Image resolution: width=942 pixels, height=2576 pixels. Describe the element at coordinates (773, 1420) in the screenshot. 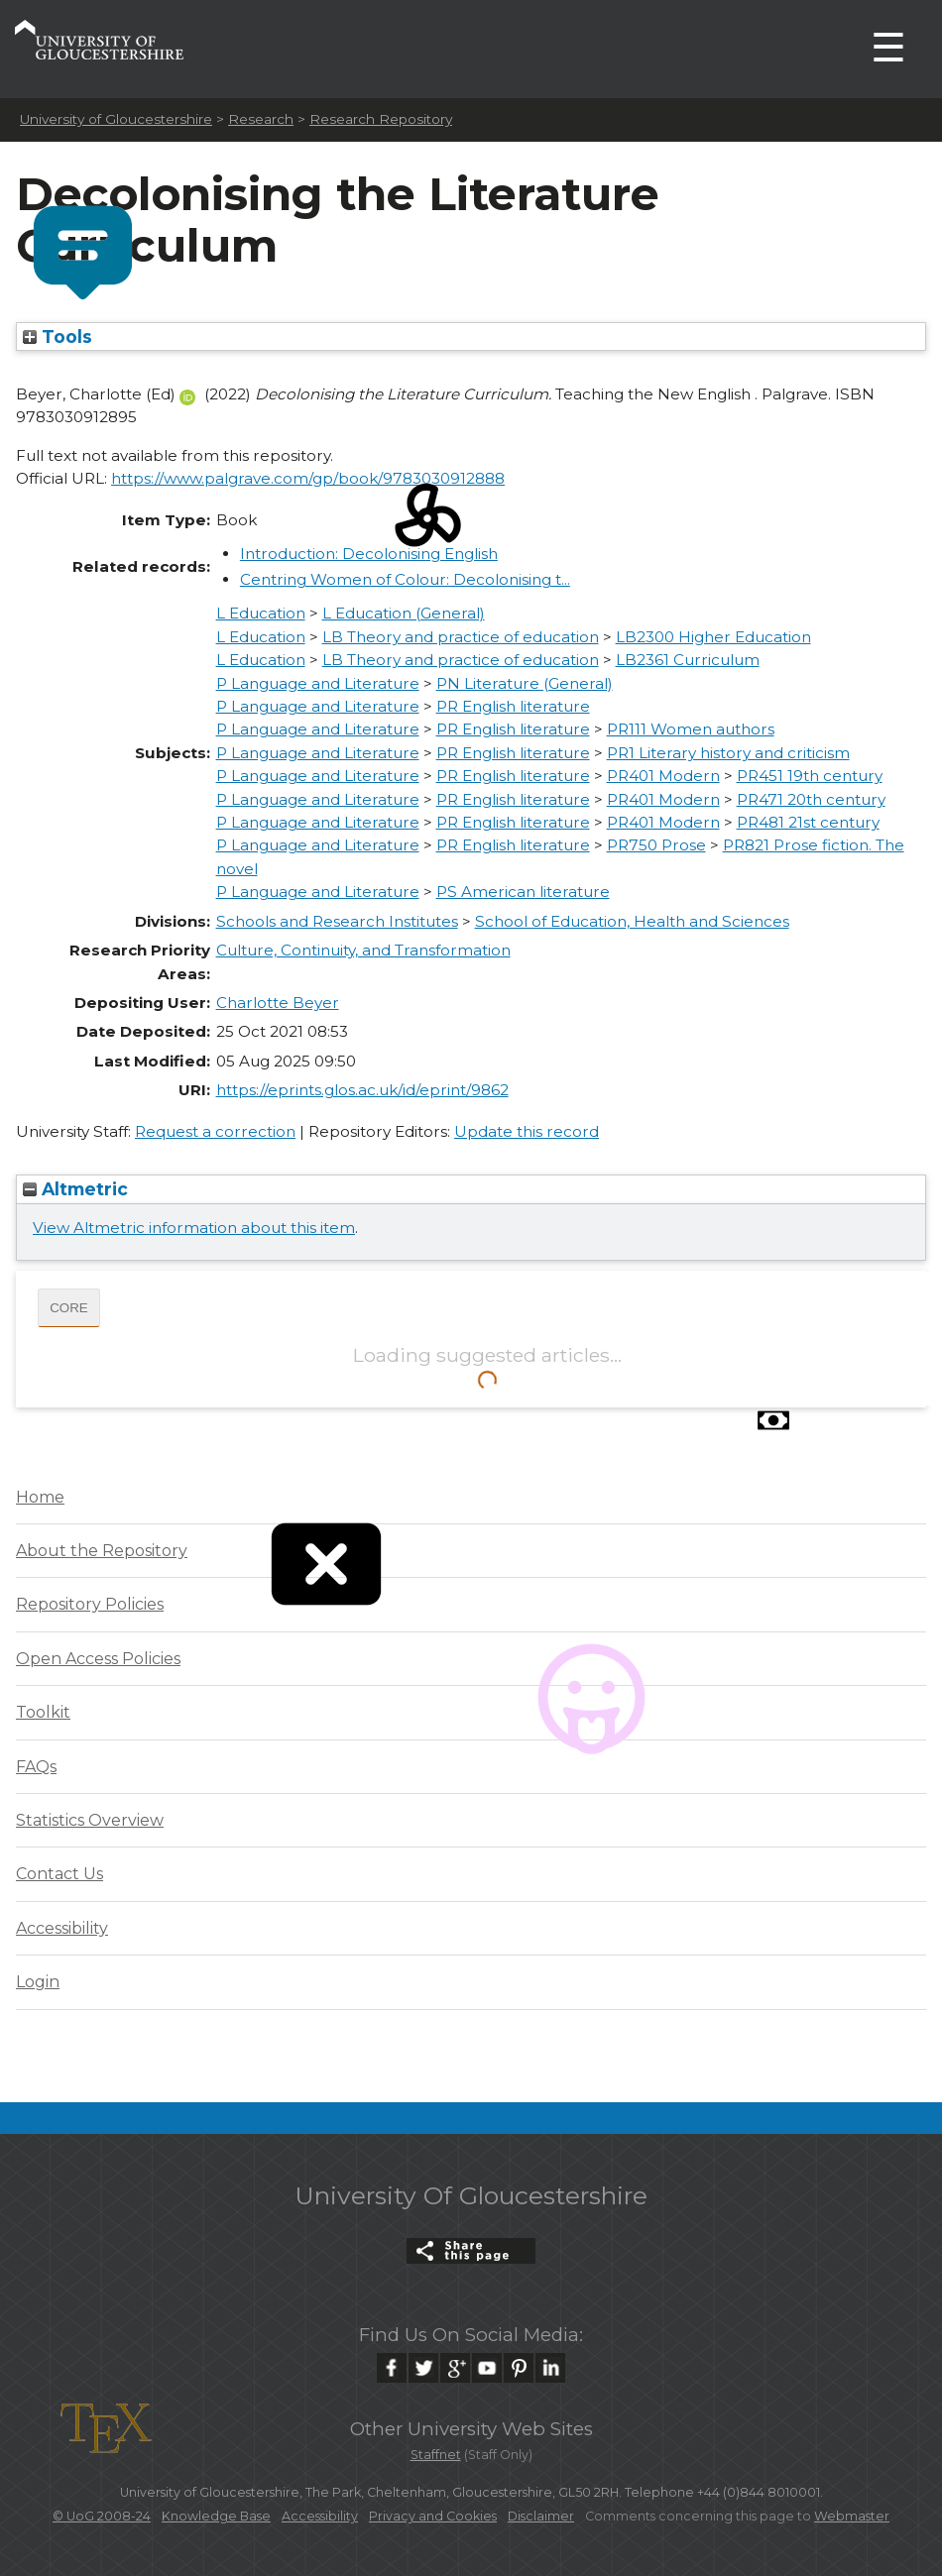

I see `view your account balance` at that location.